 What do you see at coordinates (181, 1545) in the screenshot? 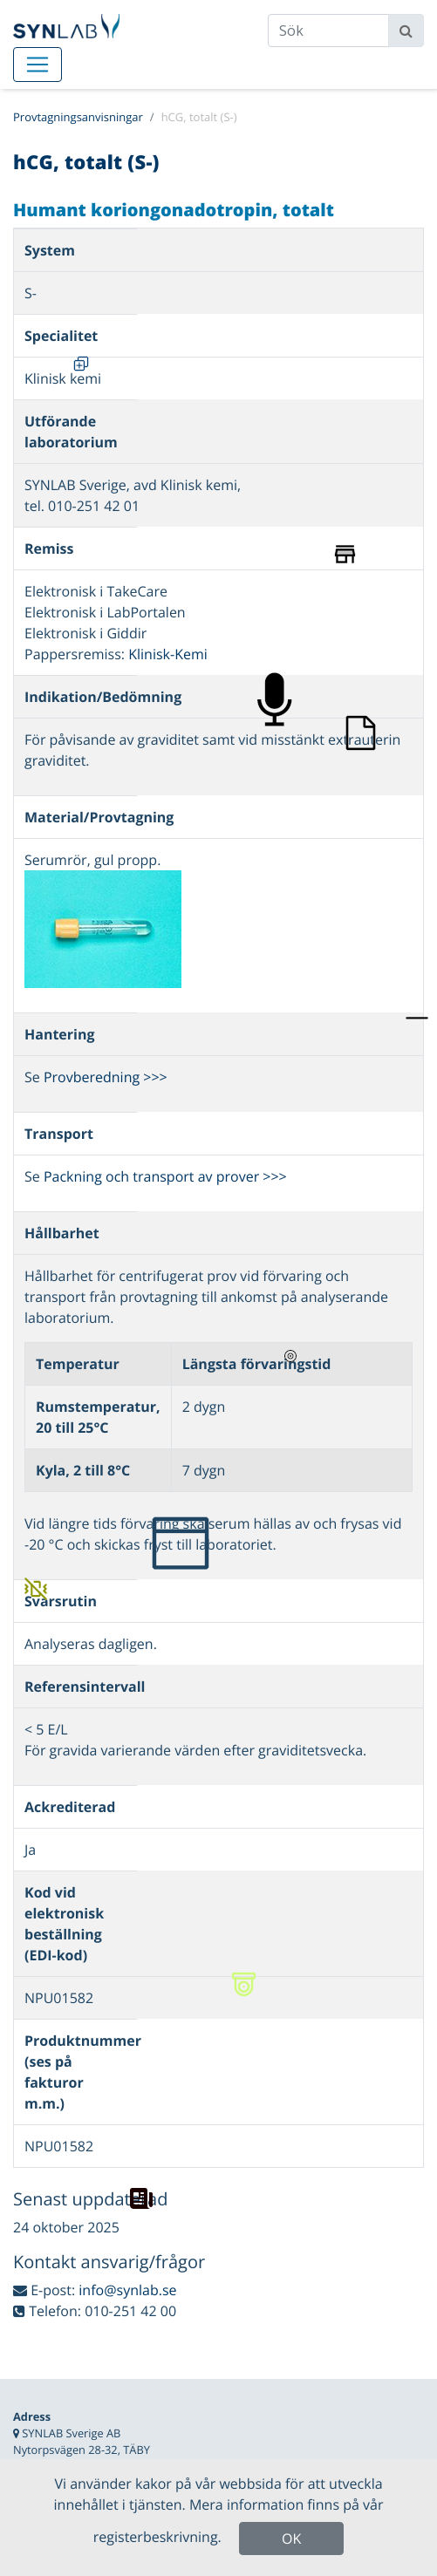
I see `open in browser window` at bounding box center [181, 1545].